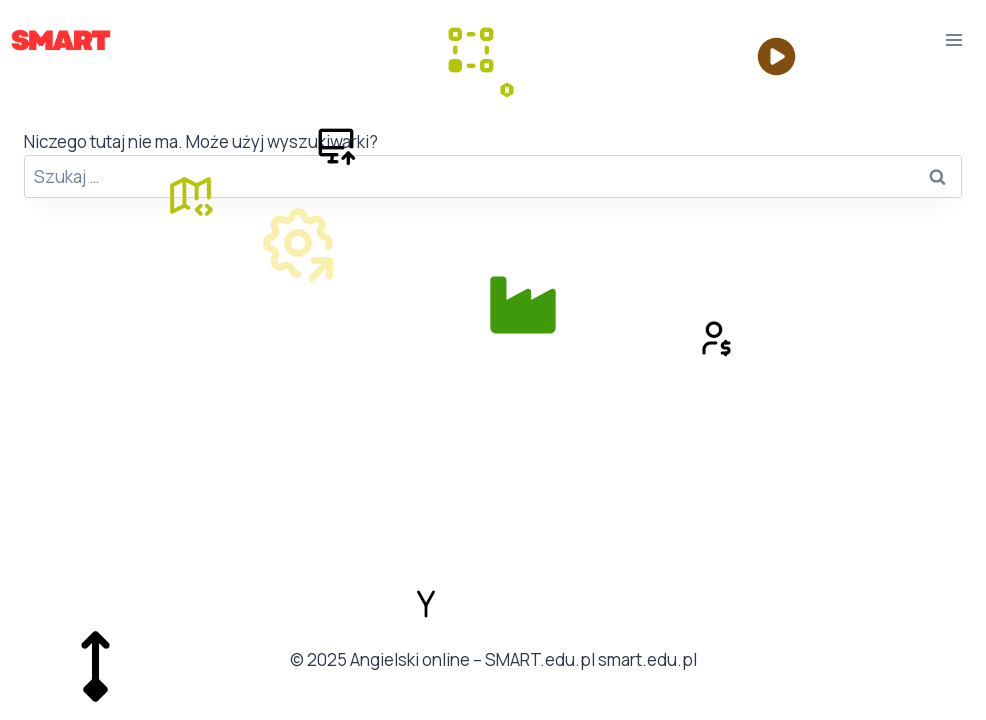 The height and width of the screenshot is (720, 986). I want to click on indicates a notification or new item, so click(507, 90).